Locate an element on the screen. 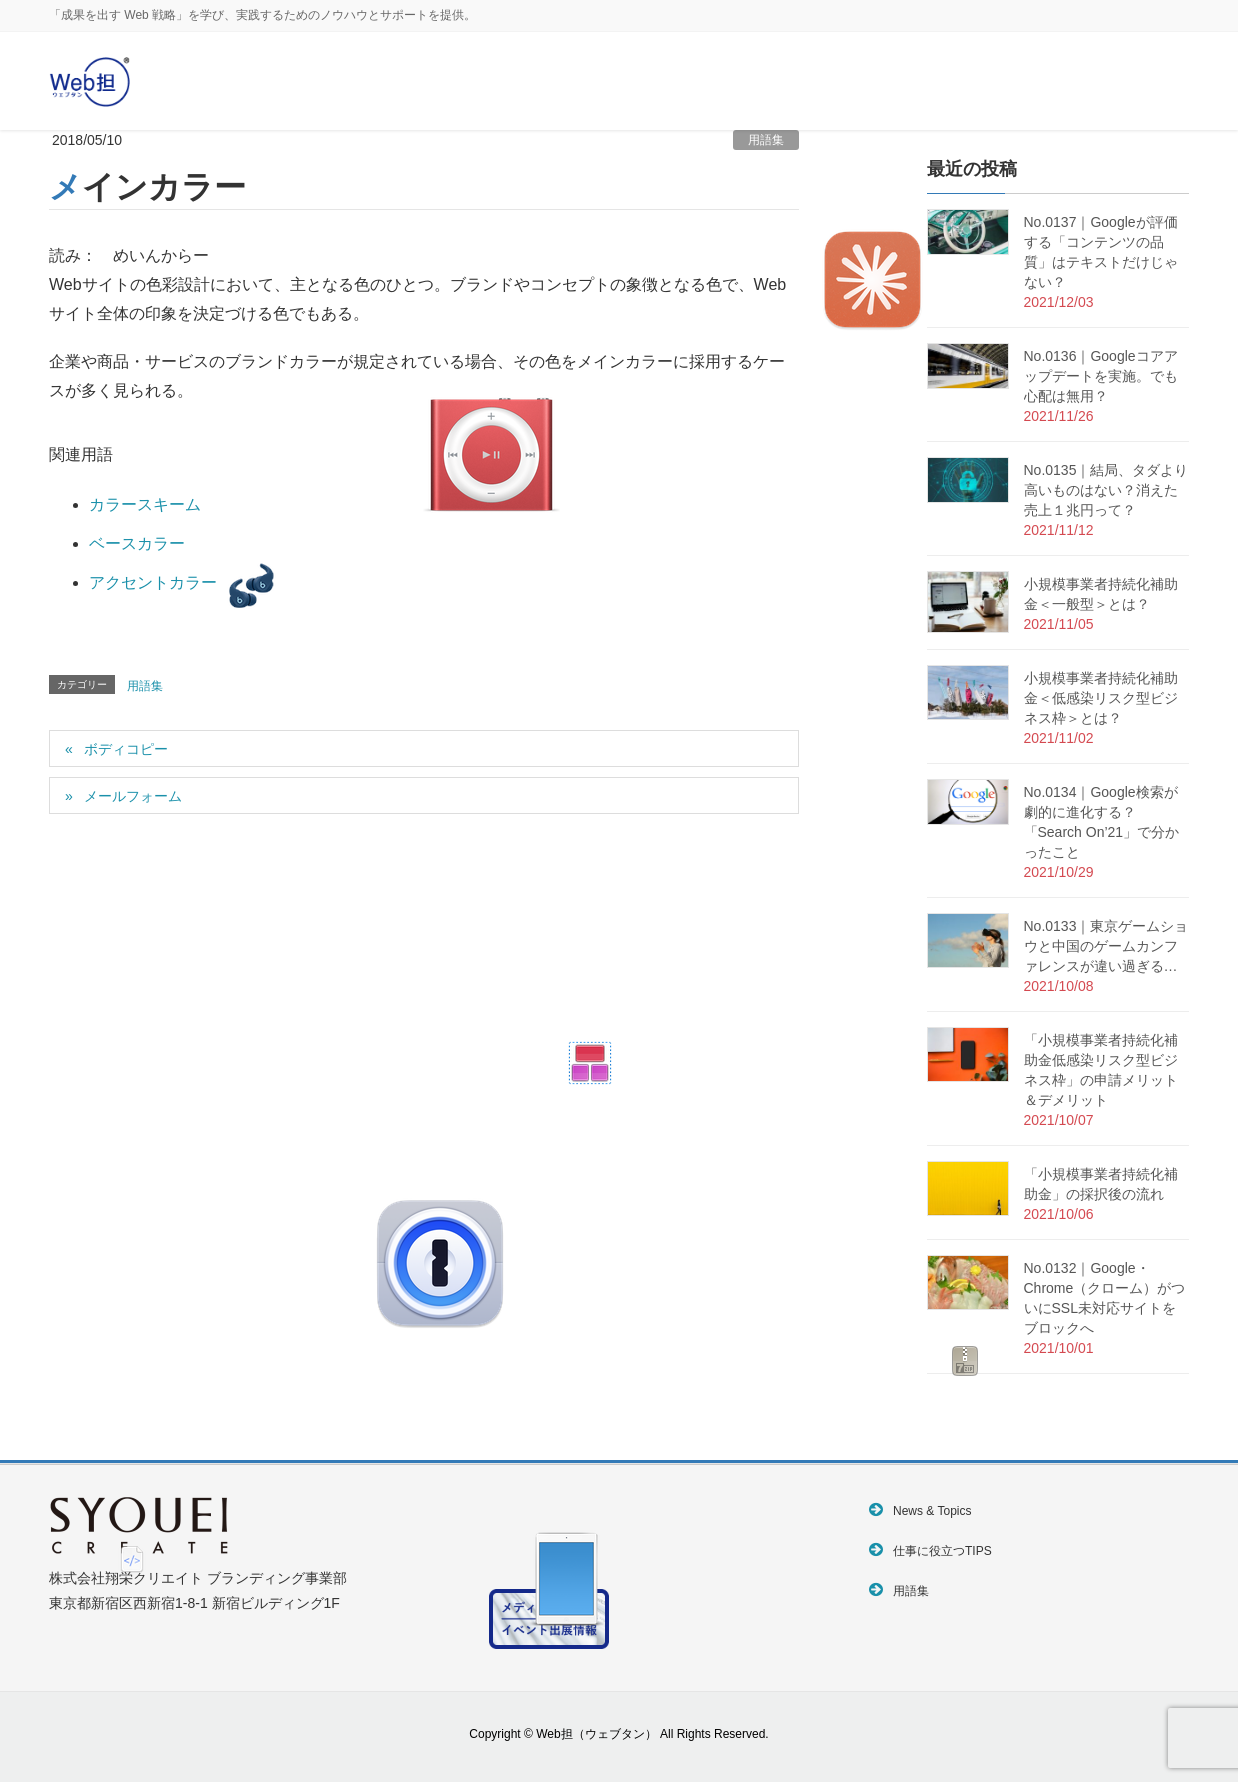 The width and height of the screenshot is (1238, 1782). open 1Password to access saved passwords is located at coordinates (440, 1263).